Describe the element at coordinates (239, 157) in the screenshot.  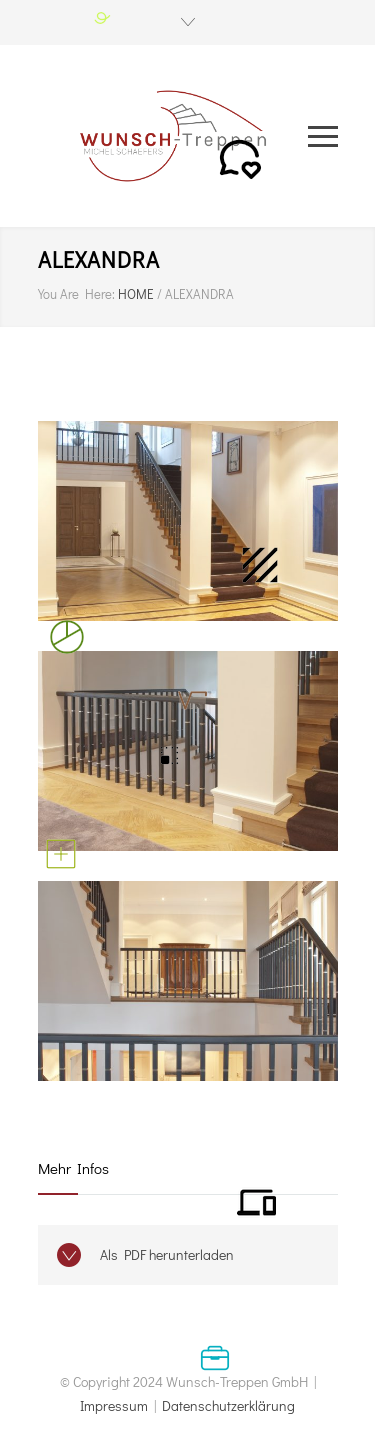
I see `view liked or favorited messages` at that location.